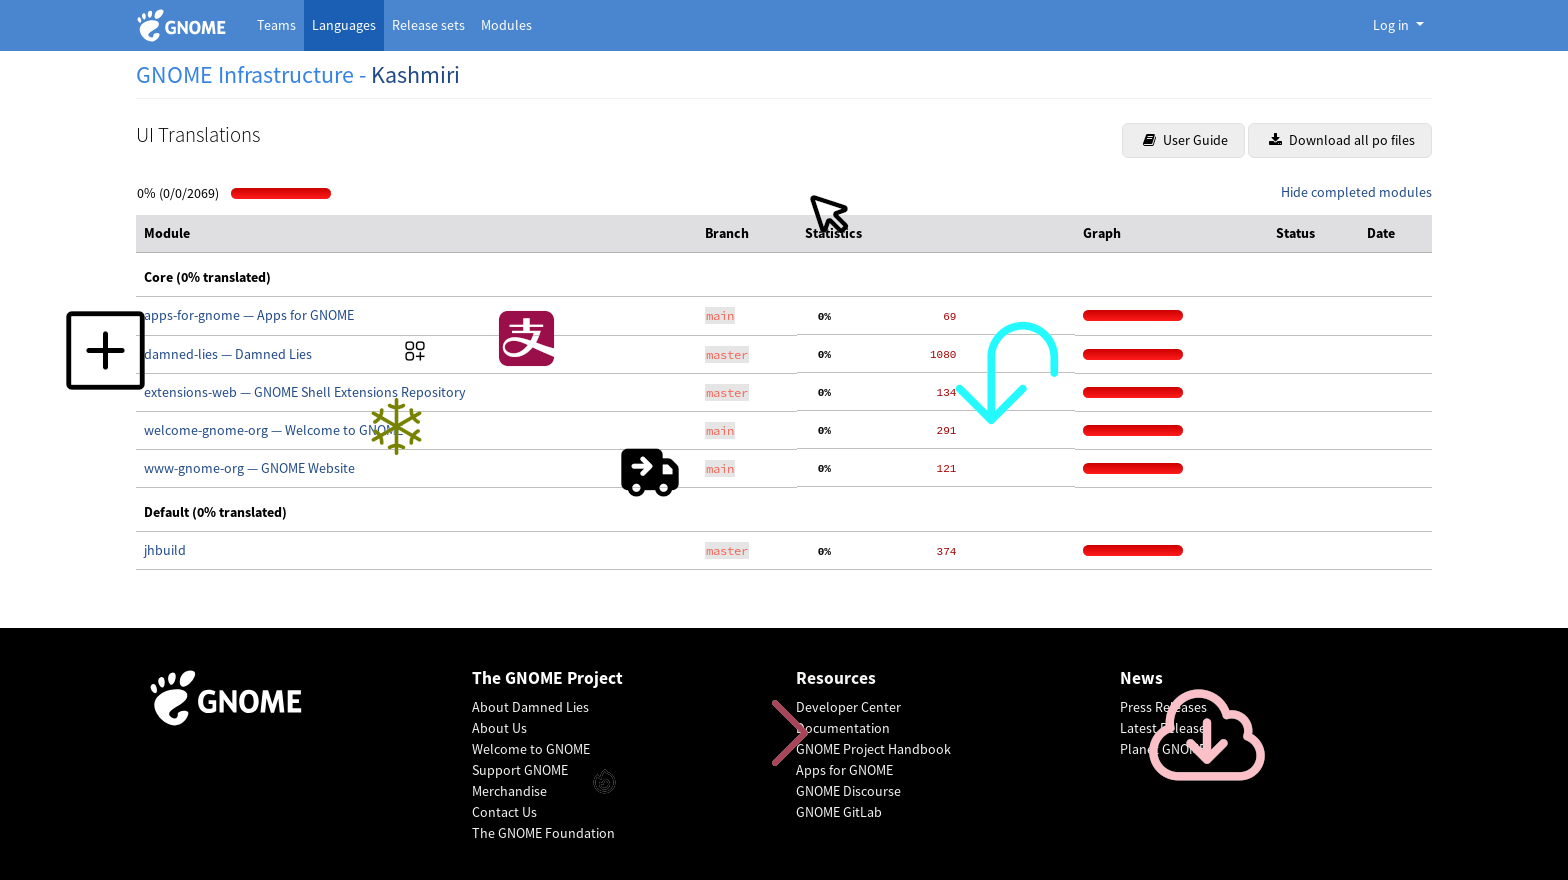 The height and width of the screenshot is (880, 1568). Describe the element at coordinates (829, 214) in the screenshot. I see `indicates cursor or pointer mode` at that location.